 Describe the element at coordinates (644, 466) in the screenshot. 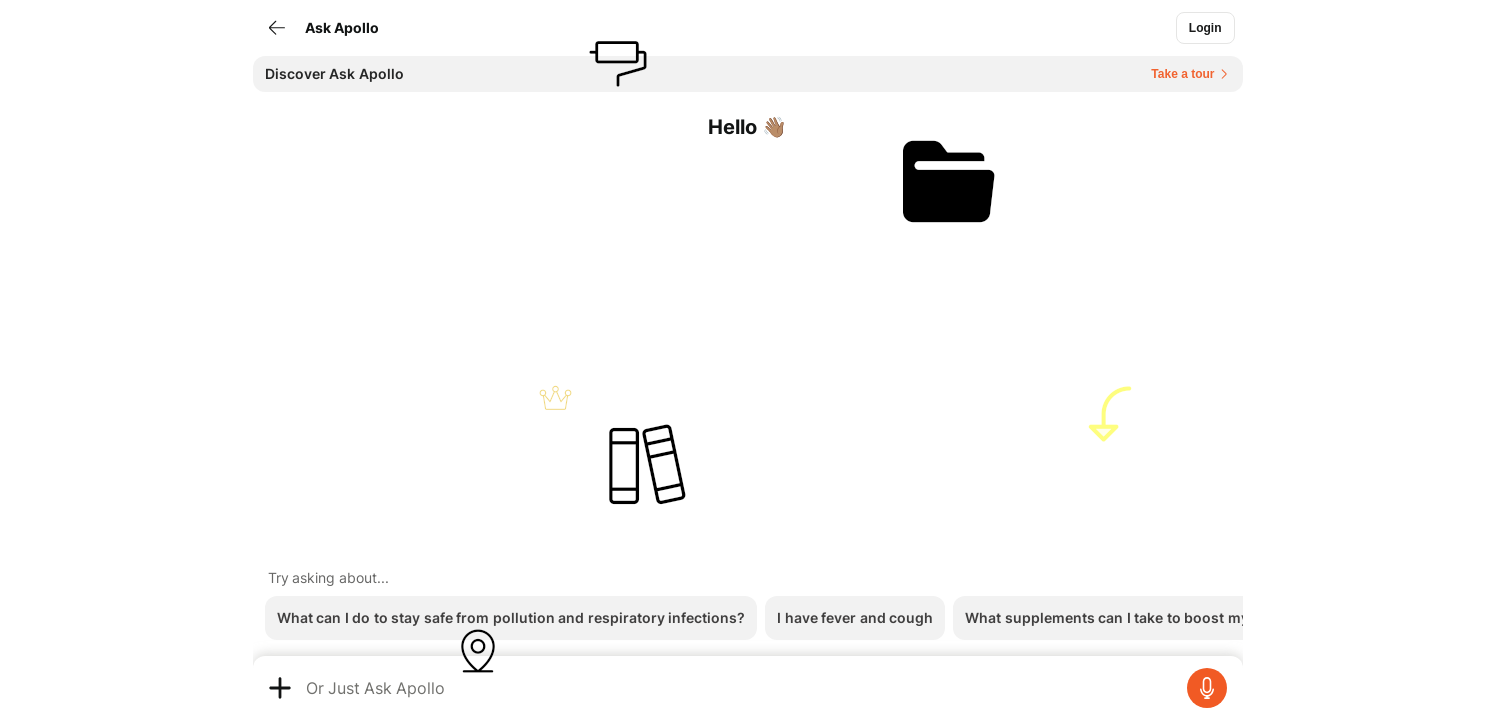

I see `access your library or book collection` at that location.